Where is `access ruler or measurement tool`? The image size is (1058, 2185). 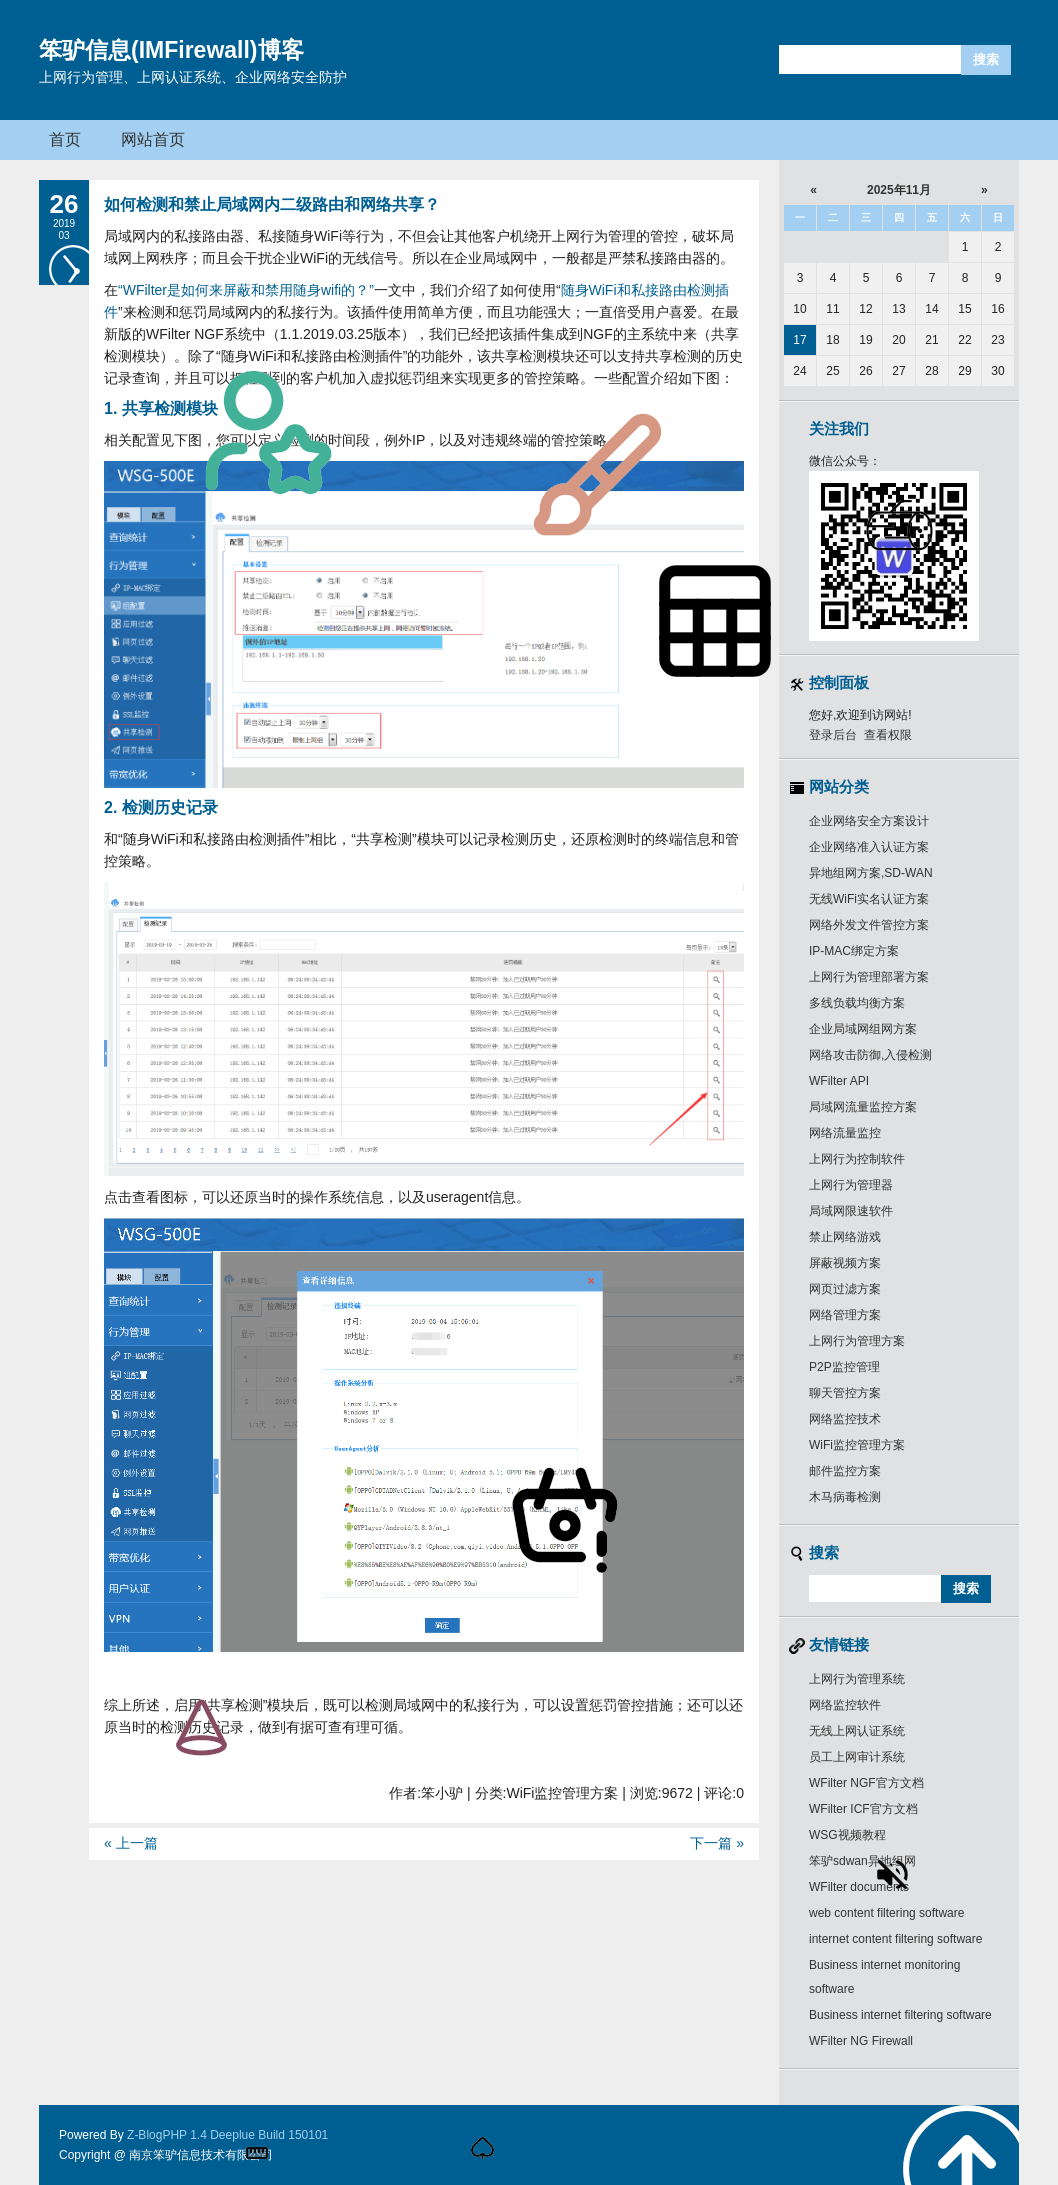 access ruler or measurement tool is located at coordinates (257, 2153).